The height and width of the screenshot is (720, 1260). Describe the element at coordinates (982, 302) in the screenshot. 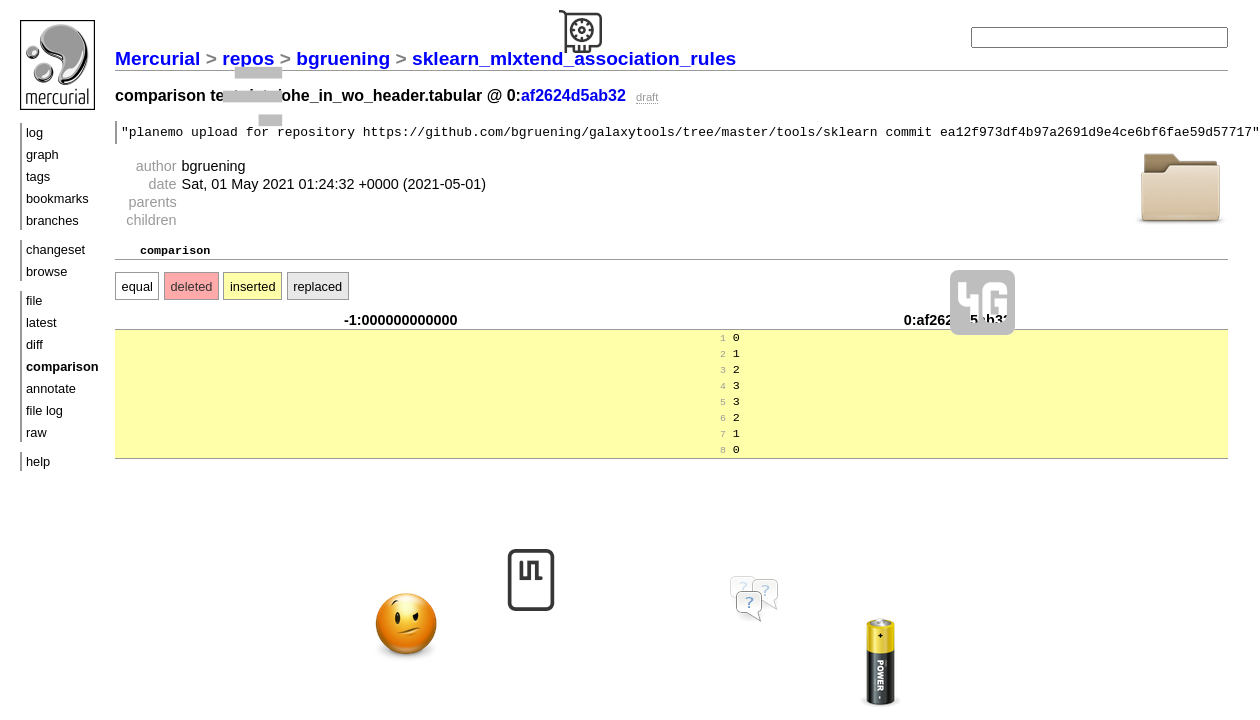

I see `indicates active 4G cellular network connection` at that location.